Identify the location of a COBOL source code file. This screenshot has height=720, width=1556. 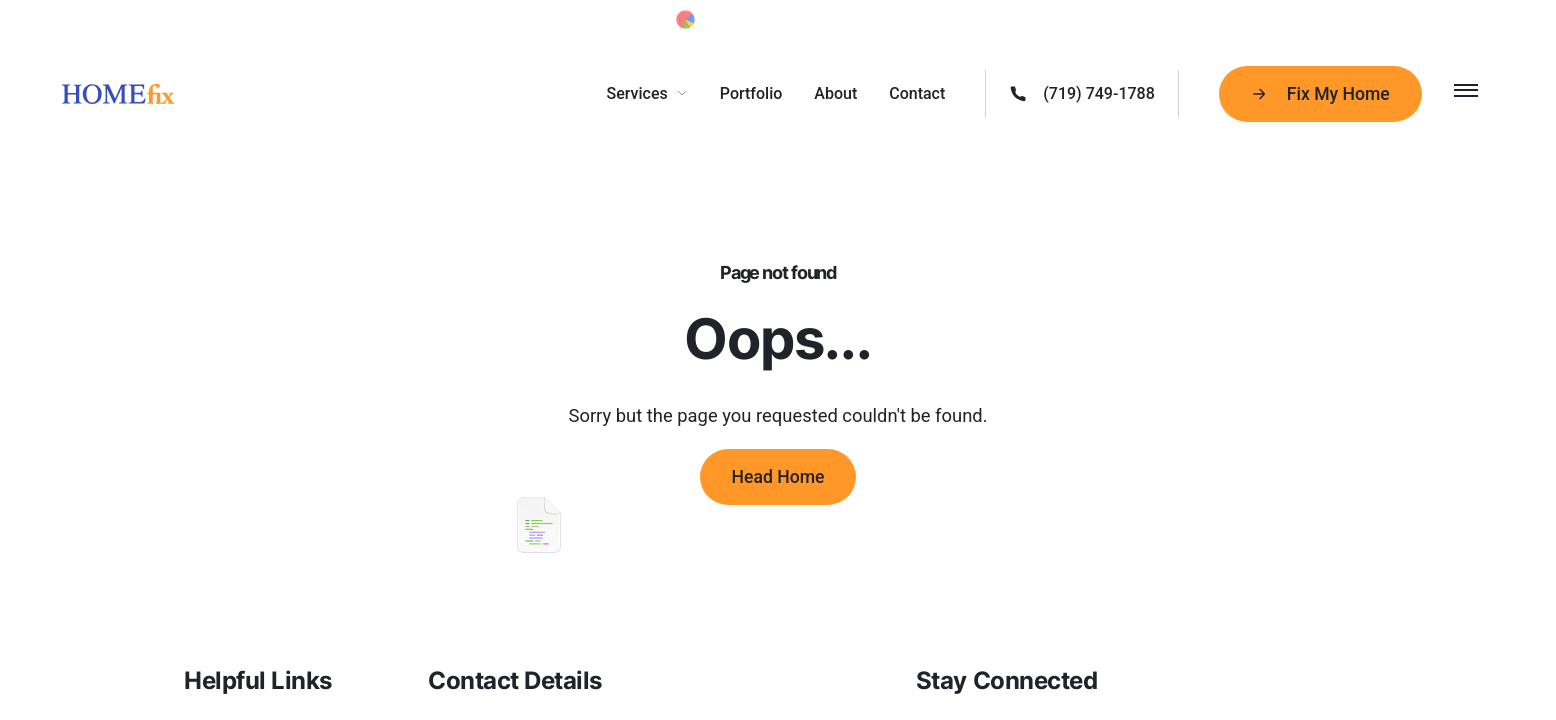
(539, 525).